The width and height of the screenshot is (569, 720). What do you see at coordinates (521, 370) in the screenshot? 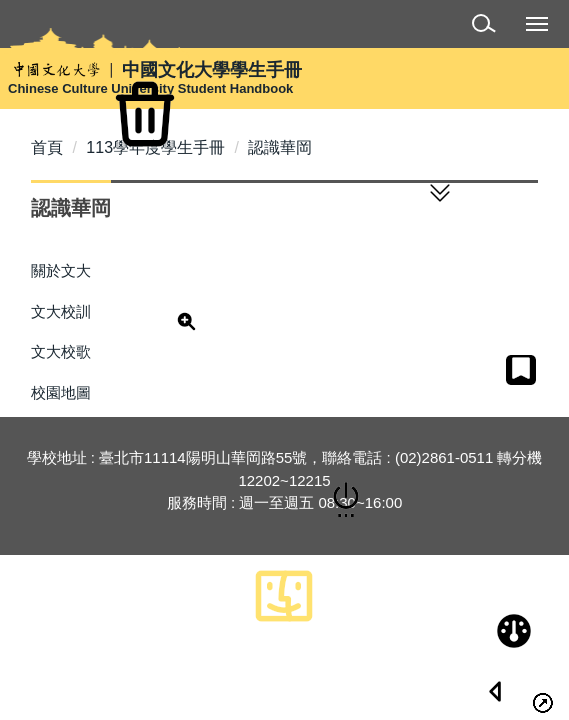
I see `save or bookmark this item` at bounding box center [521, 370].